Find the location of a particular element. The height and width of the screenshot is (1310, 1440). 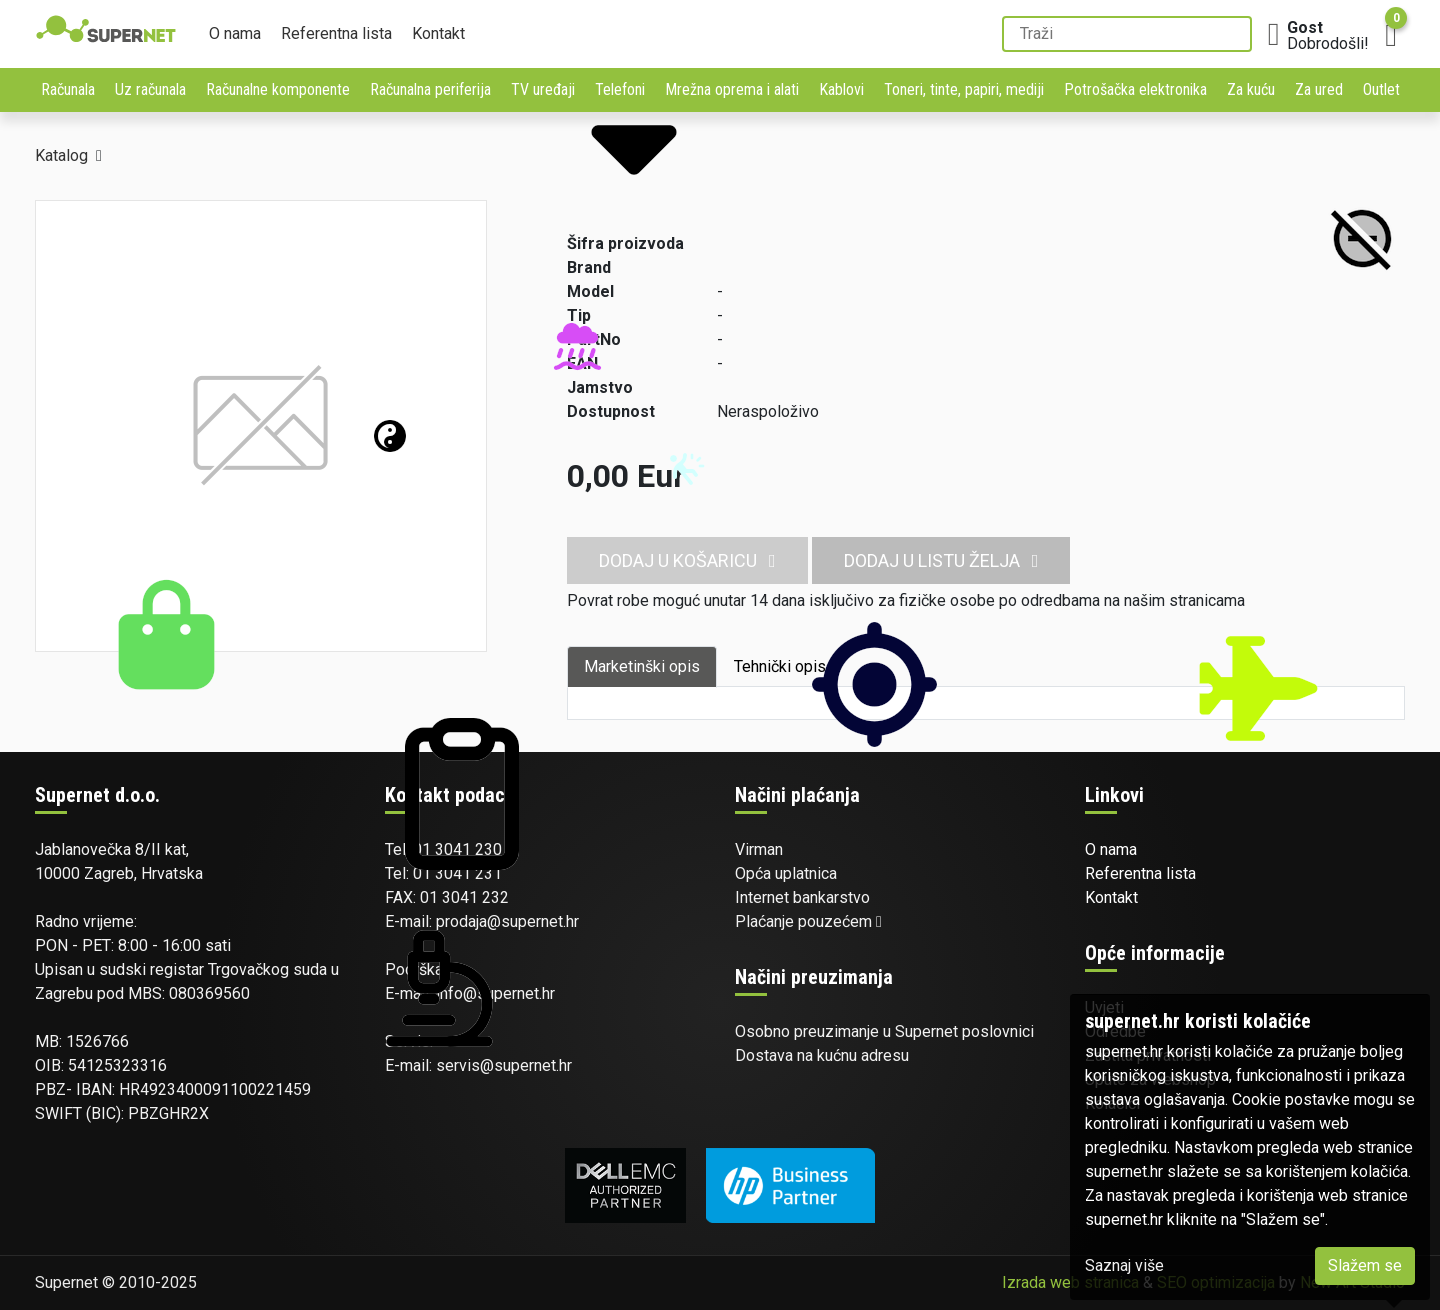

toggle between light and dark mode is located at coordinates (390, 436).